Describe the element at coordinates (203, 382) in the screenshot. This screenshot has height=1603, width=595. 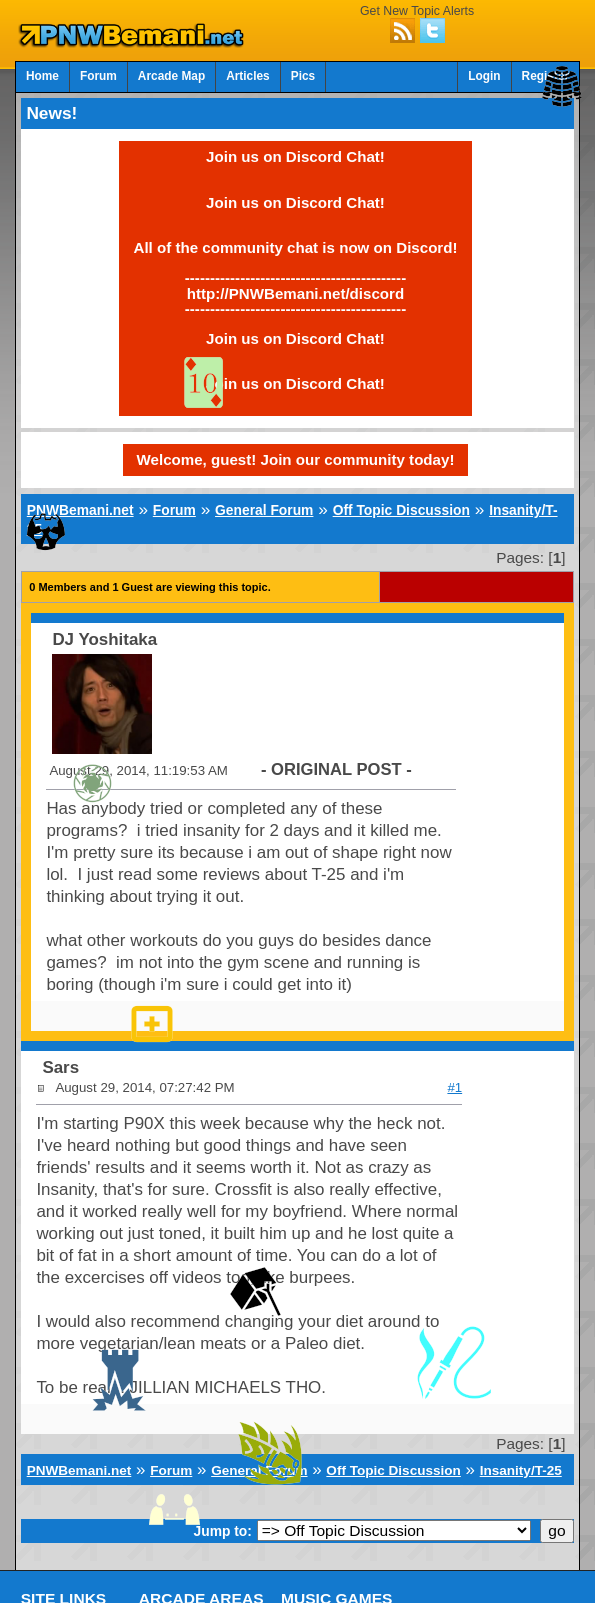
I see `ten of diamonds playing card` at that location.